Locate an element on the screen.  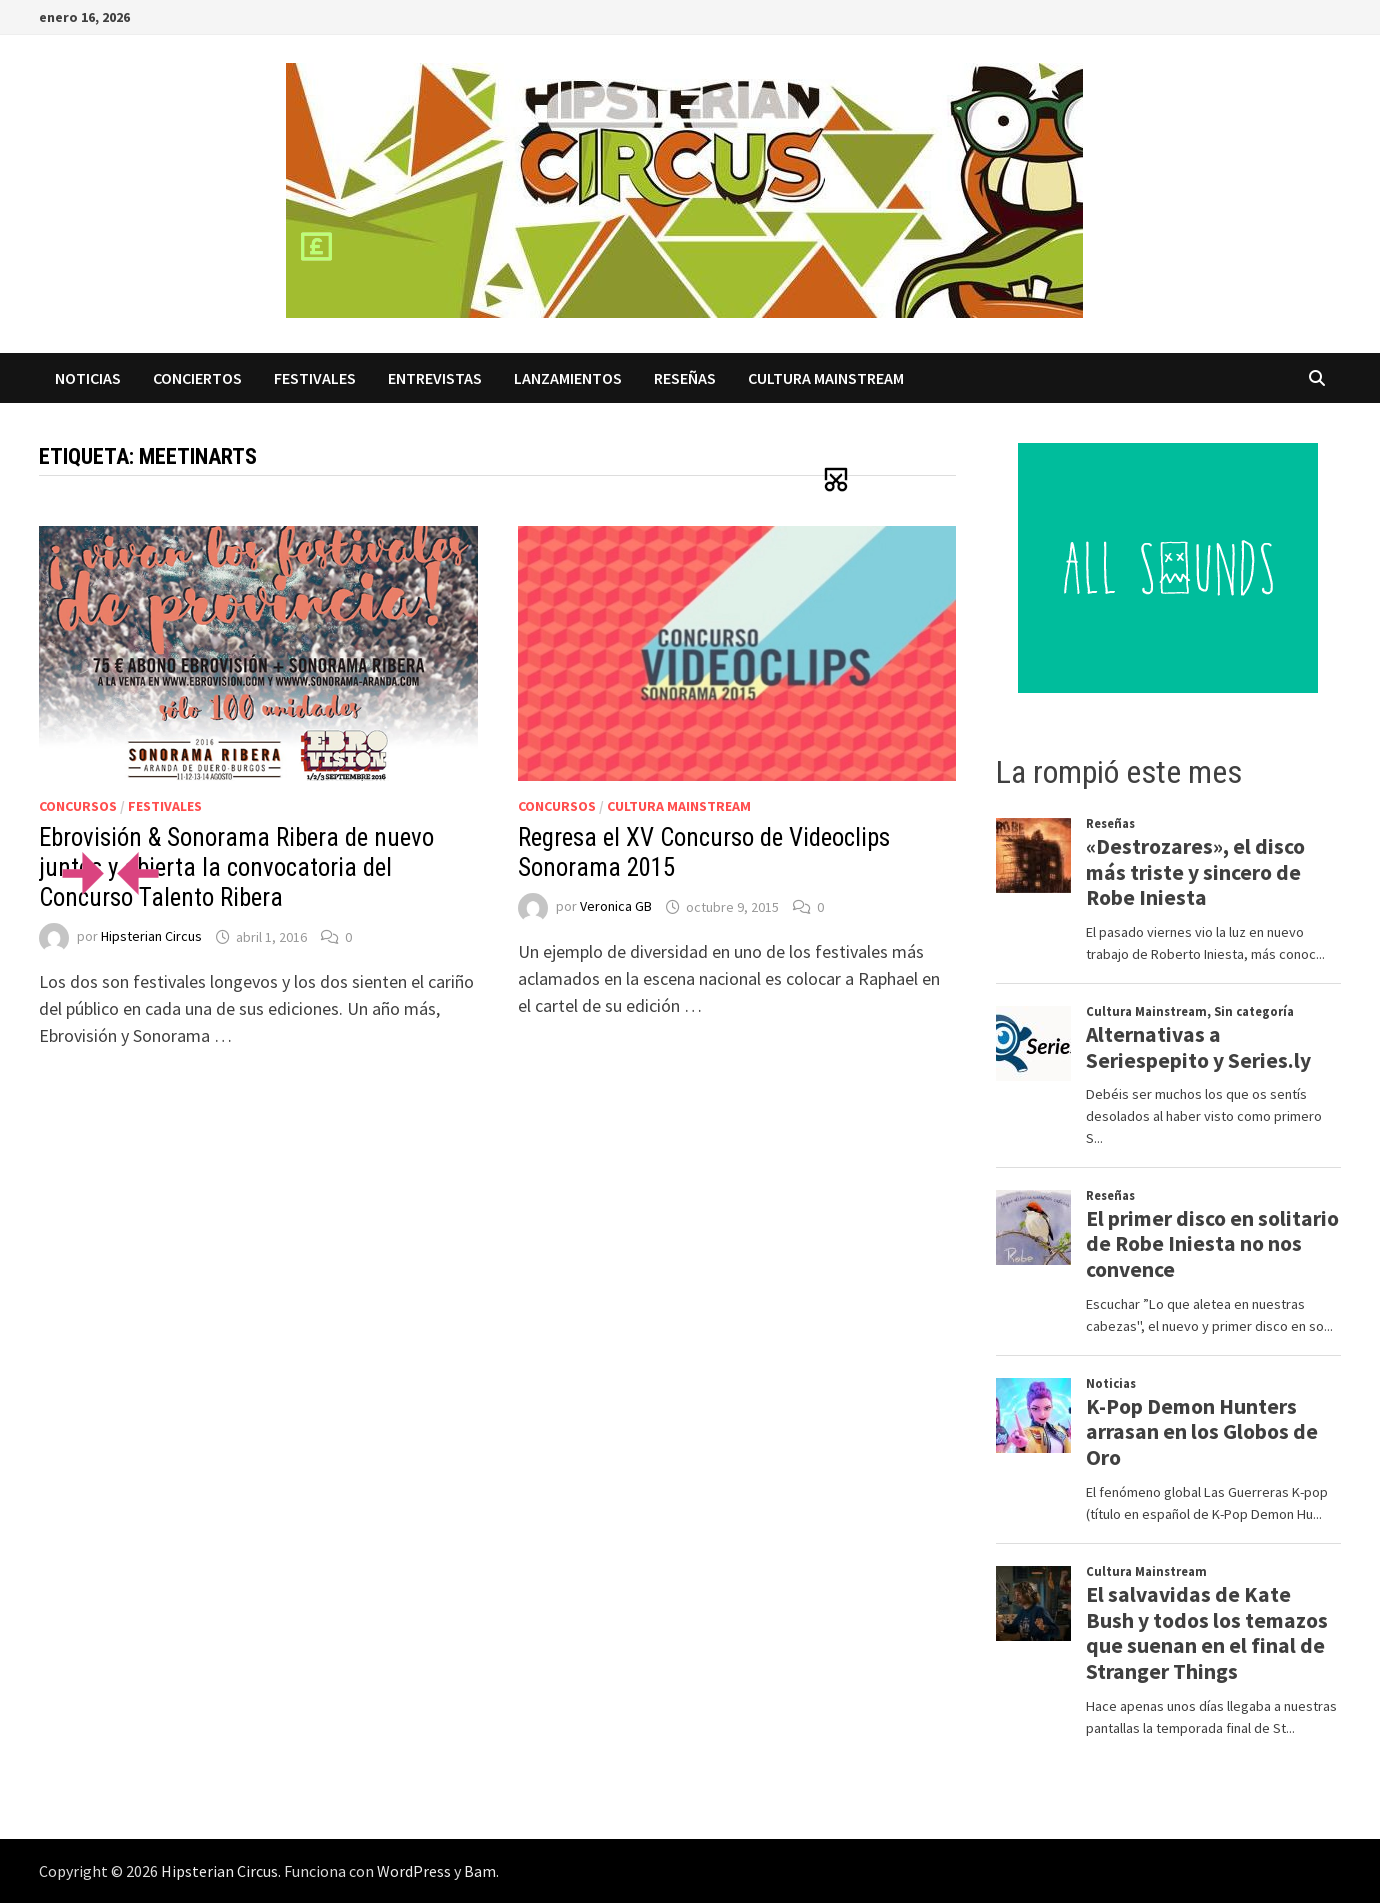
view balance in british pounds is located at coordinates (316, 246).